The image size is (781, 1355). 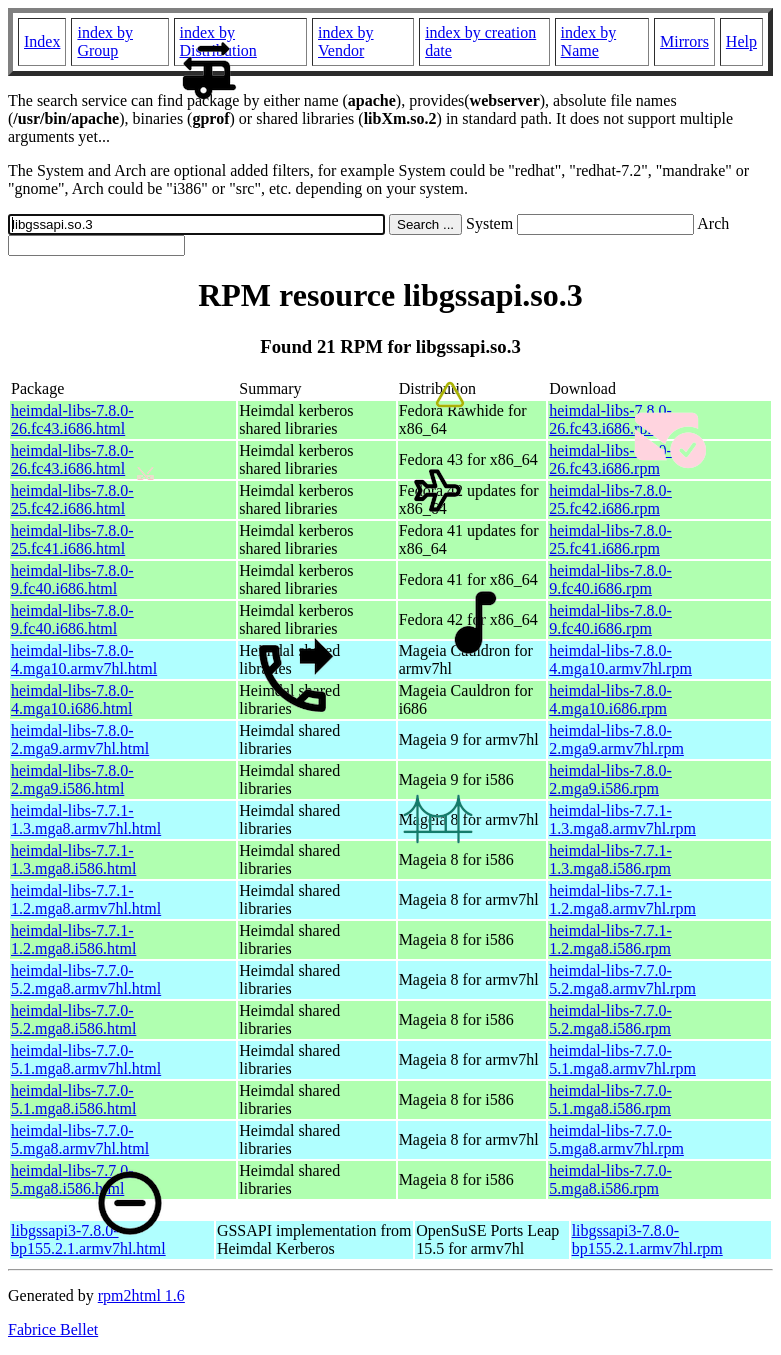 I want to click on access music or audio player, so click(x=475, y=622).